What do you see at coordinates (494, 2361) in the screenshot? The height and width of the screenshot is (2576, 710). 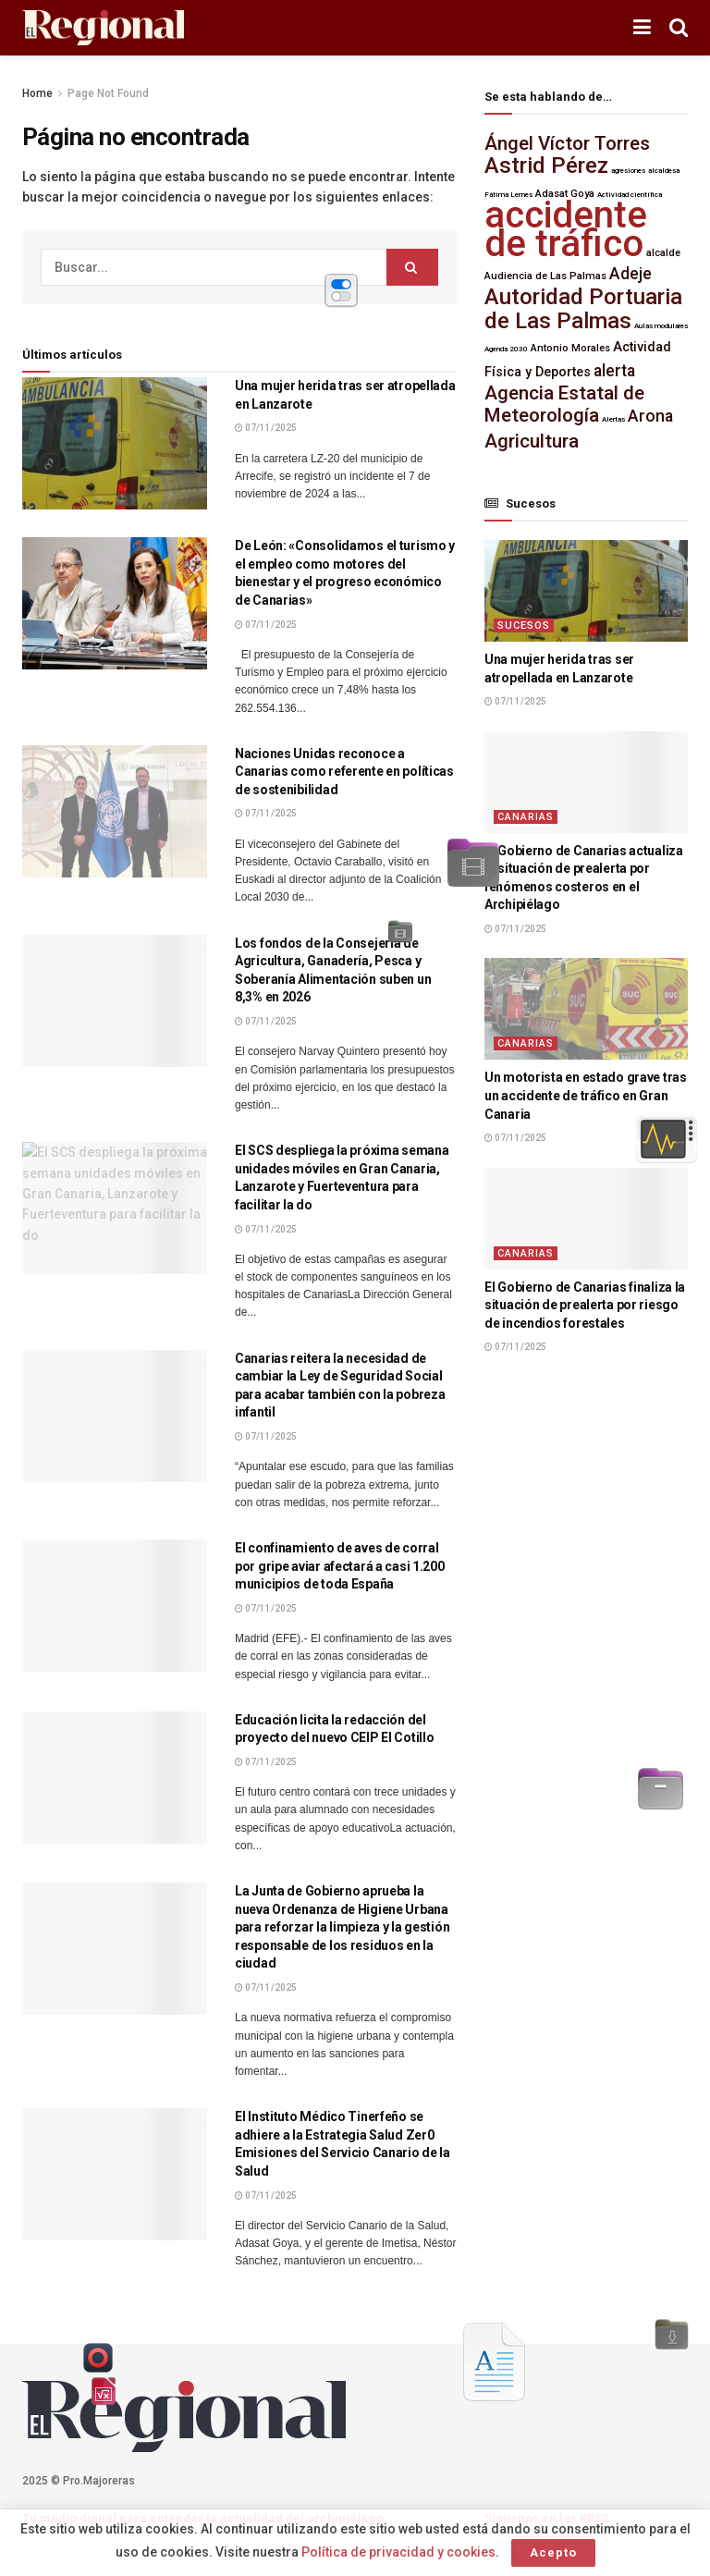 I see `open a word processing document` at bounding box center [494, 2361].